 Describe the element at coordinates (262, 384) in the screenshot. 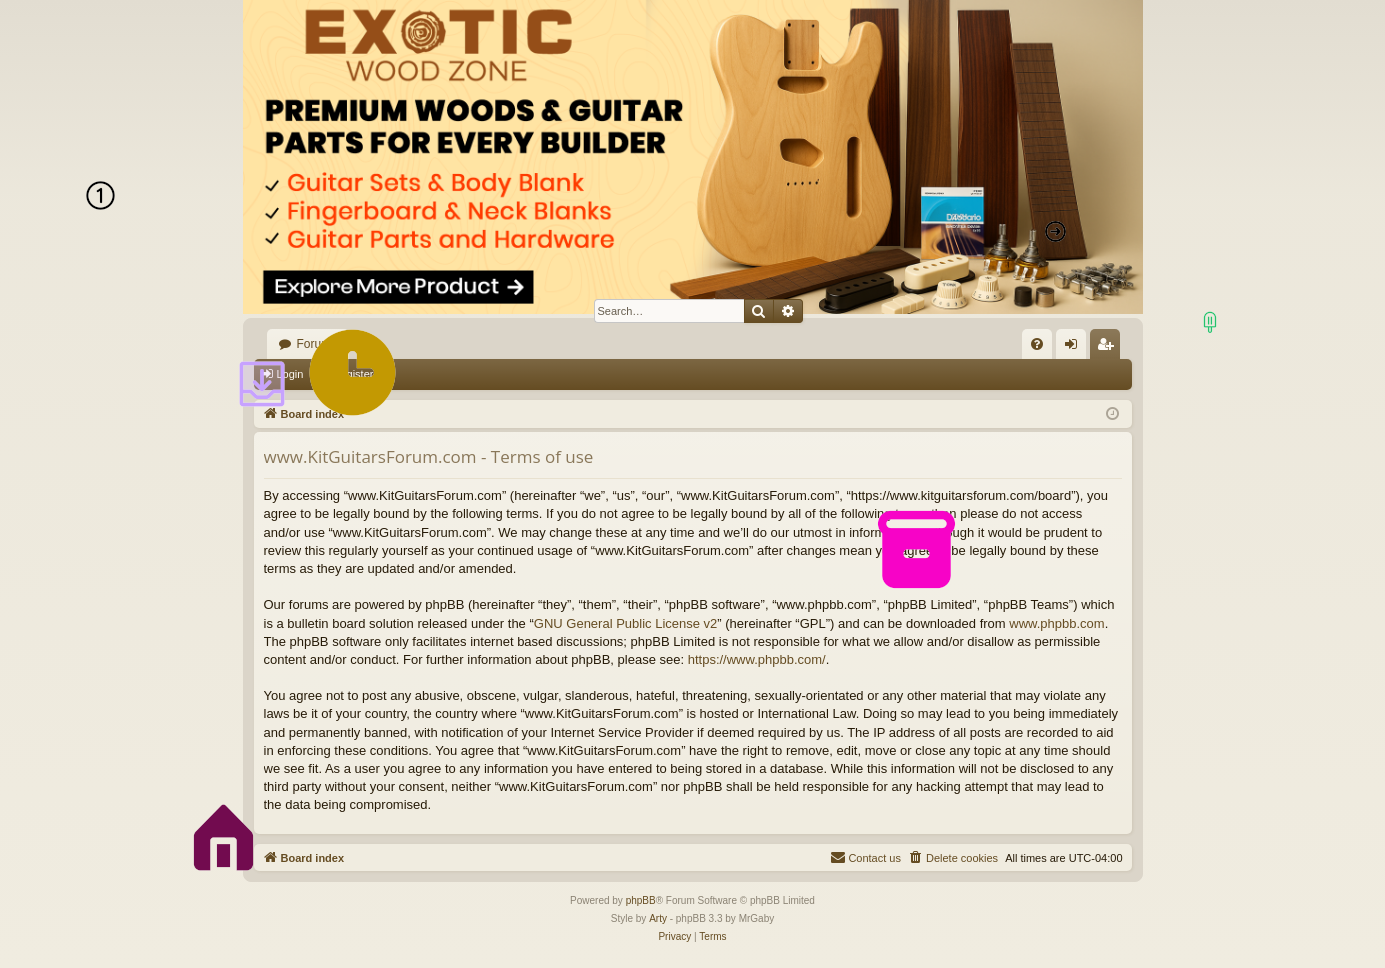

I see `download file to inbox or tray` at that location.